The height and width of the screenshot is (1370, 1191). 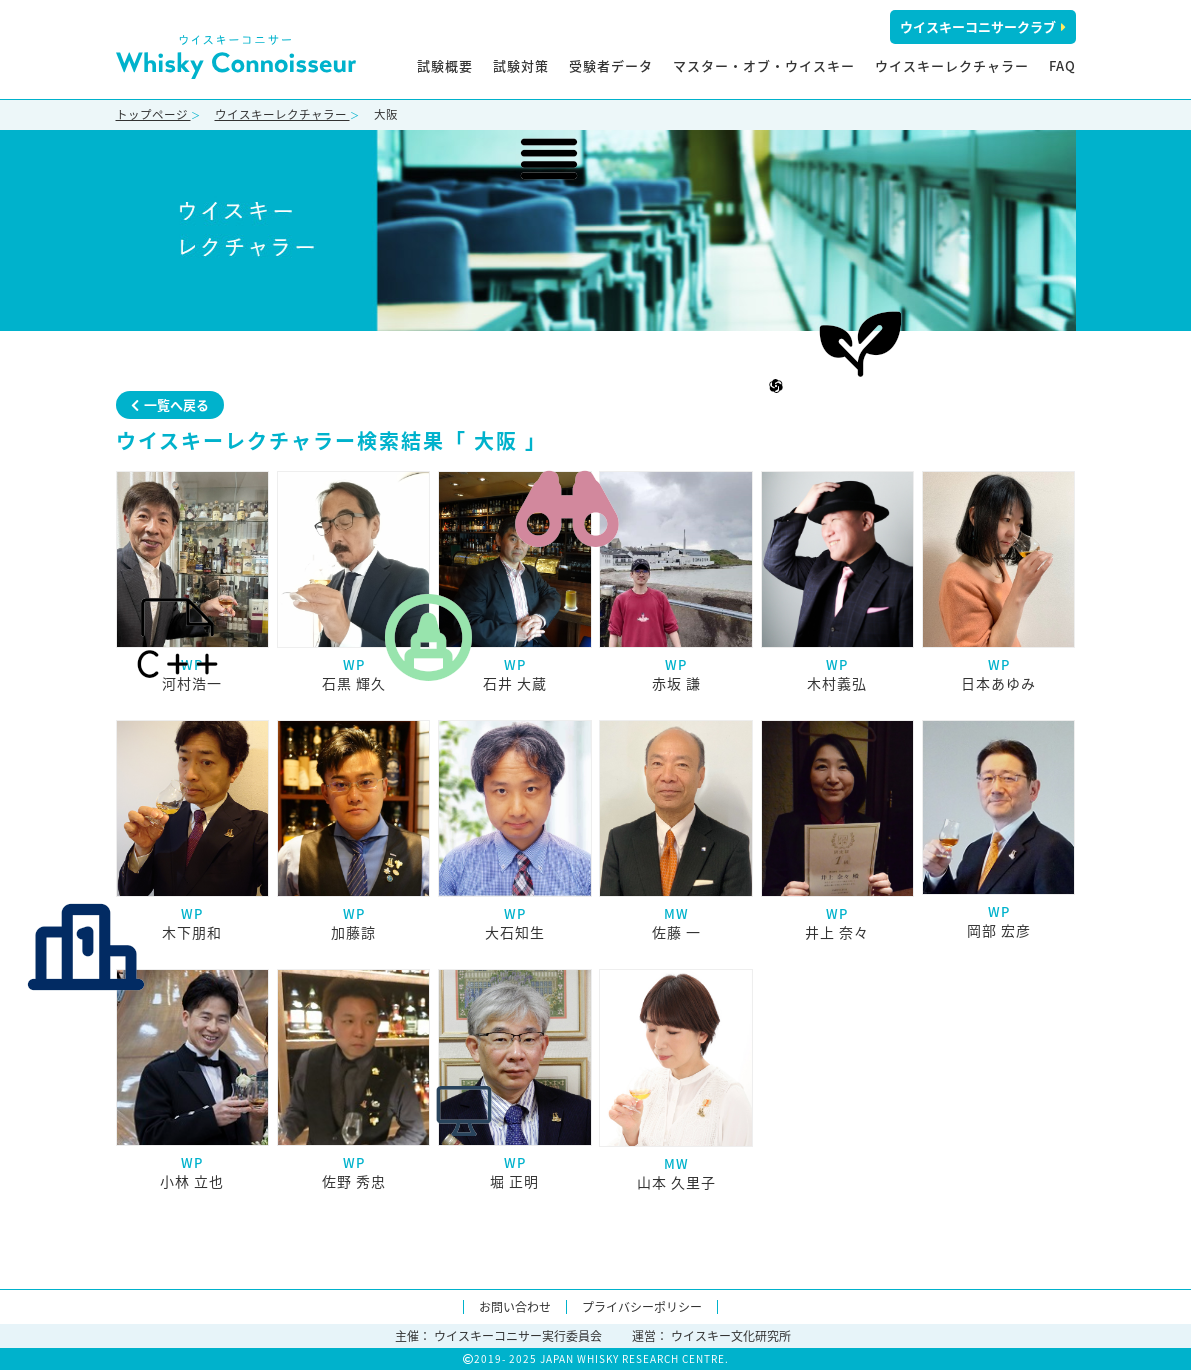 What do you see at coordinates (177, 641) in the screenshot?
I see `open a C++ source file` at bounding box center [177, 641].